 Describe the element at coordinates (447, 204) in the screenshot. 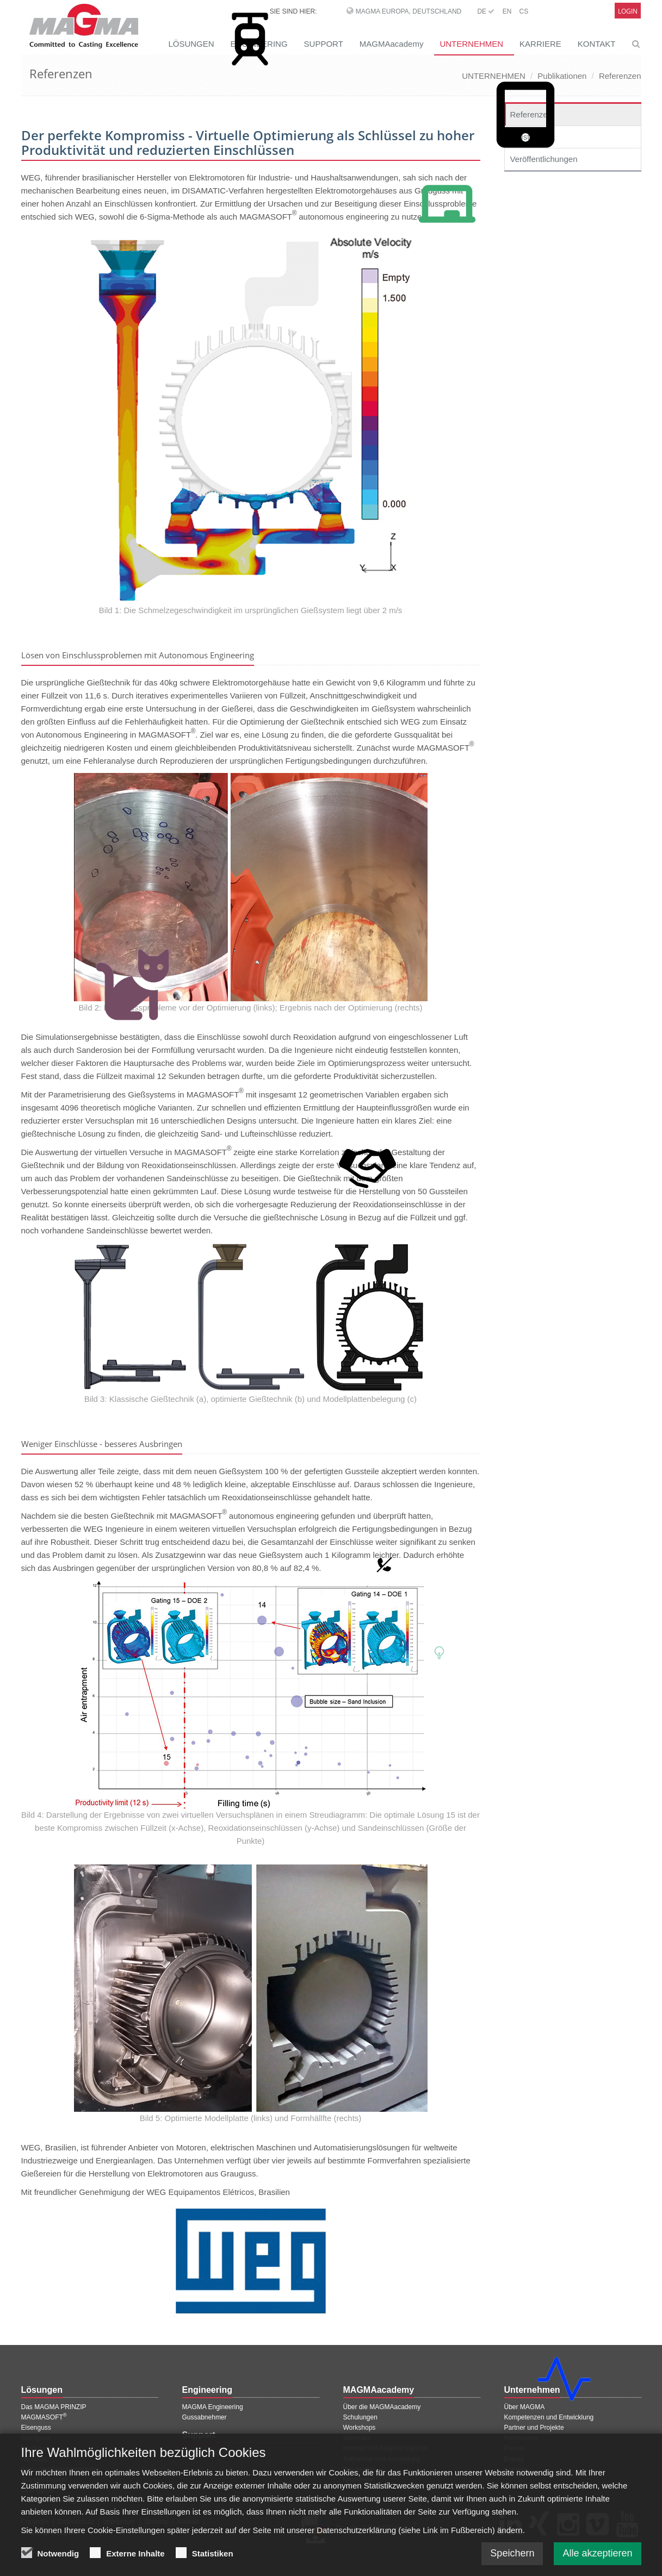

I see `access classroom or educational content` at that location.